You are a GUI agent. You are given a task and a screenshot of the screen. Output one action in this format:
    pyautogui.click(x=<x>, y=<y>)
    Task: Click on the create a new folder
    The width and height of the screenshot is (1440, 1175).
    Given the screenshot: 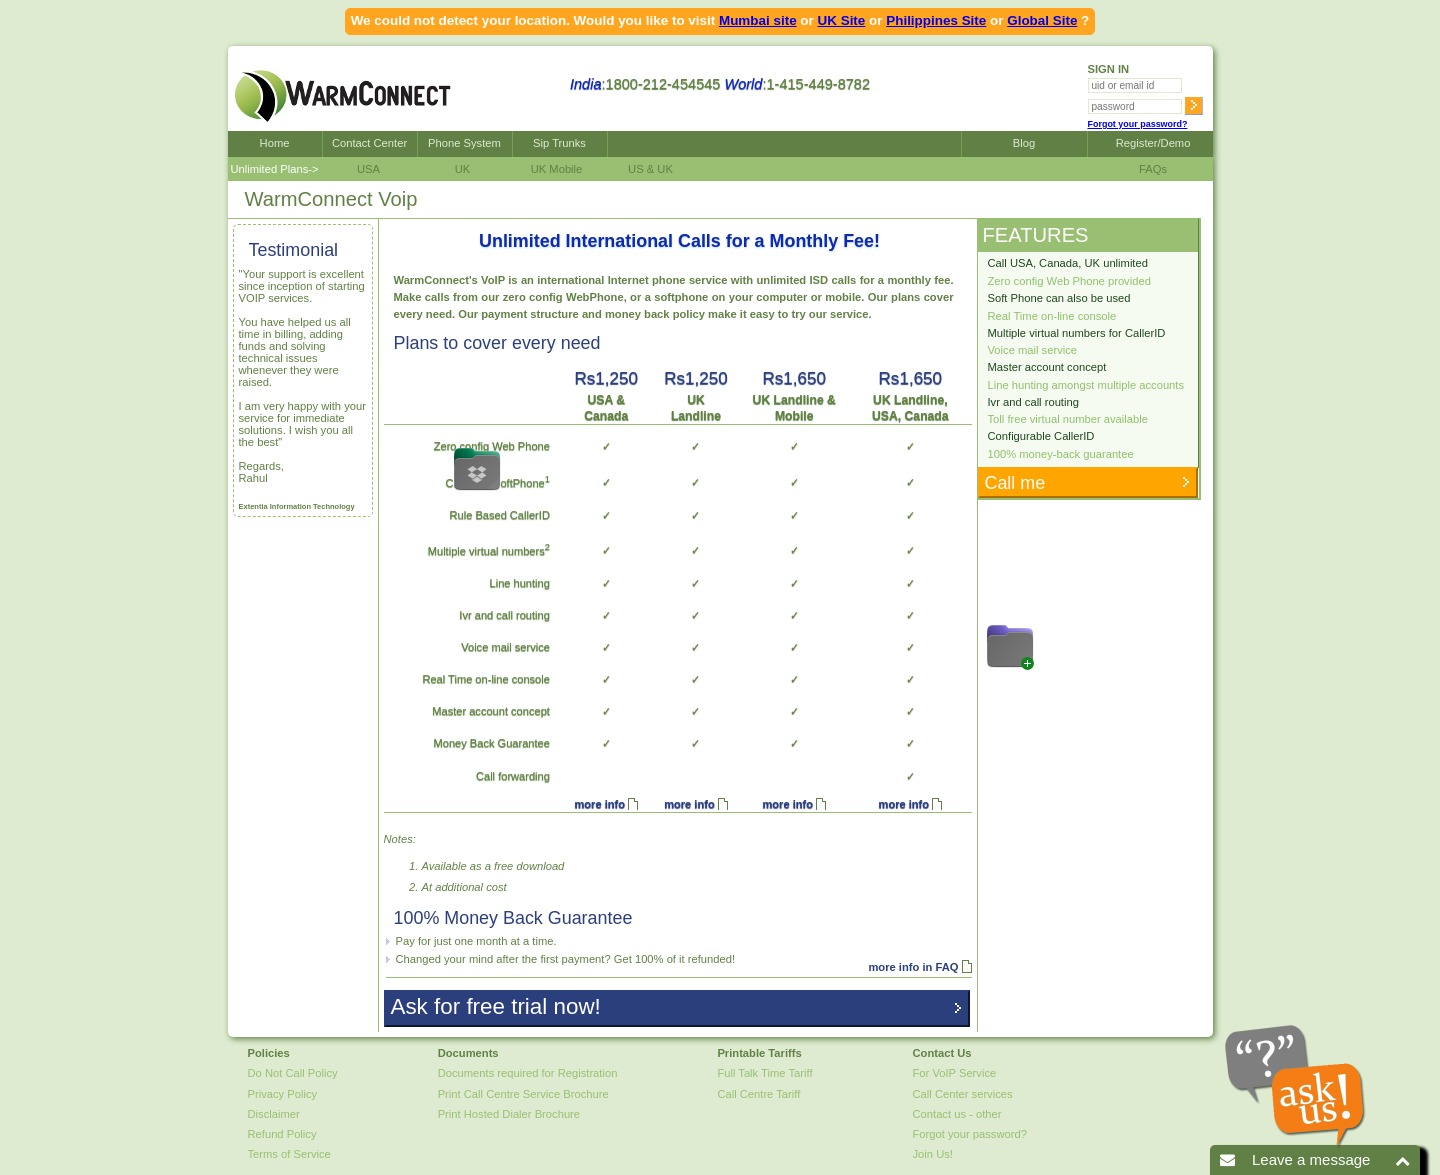 What is the action you would take?
    pyautogui.click(x=1010, y=646)
    